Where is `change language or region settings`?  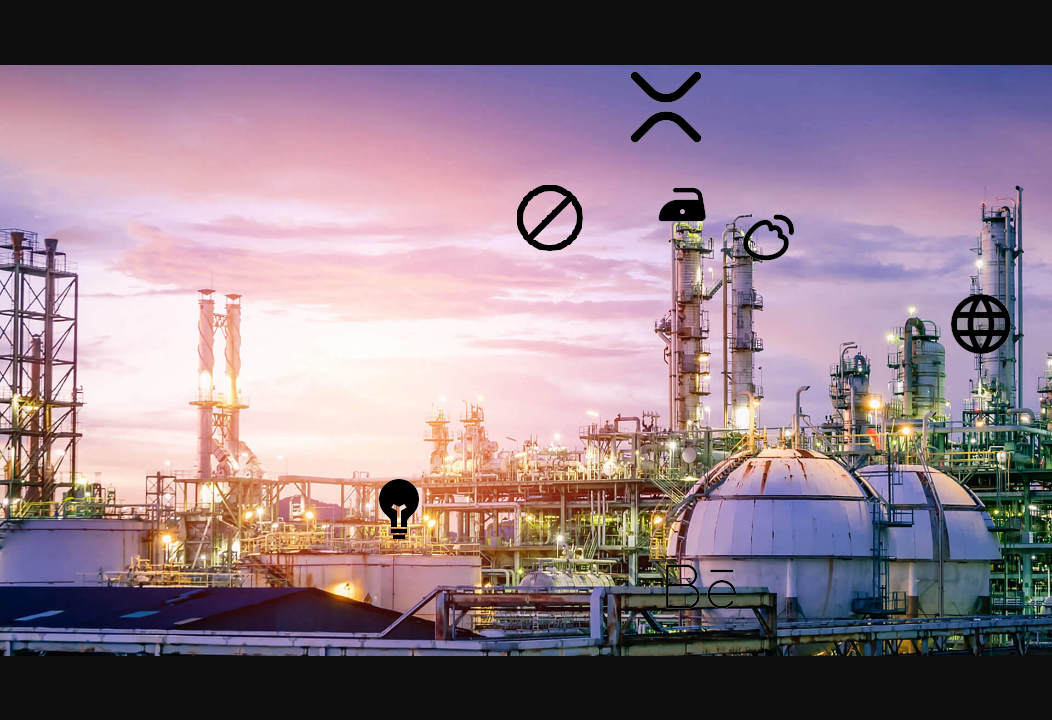
change language or region settings is located at coordinates (981, 324).